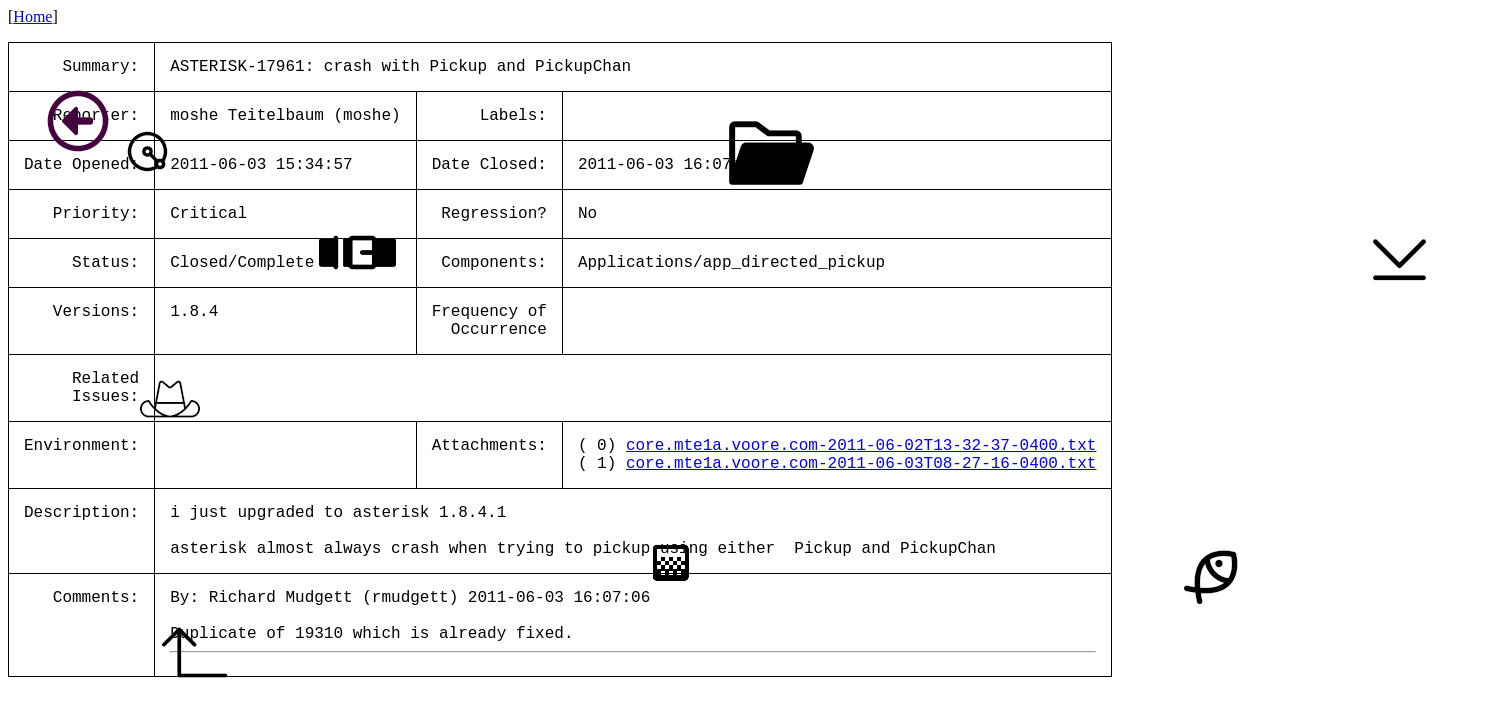 This screenshot has width=1496, height=720. Describe the element at coordinates (357, 252) in the screenshot. I see `access clothing or accessories settings` at that location.